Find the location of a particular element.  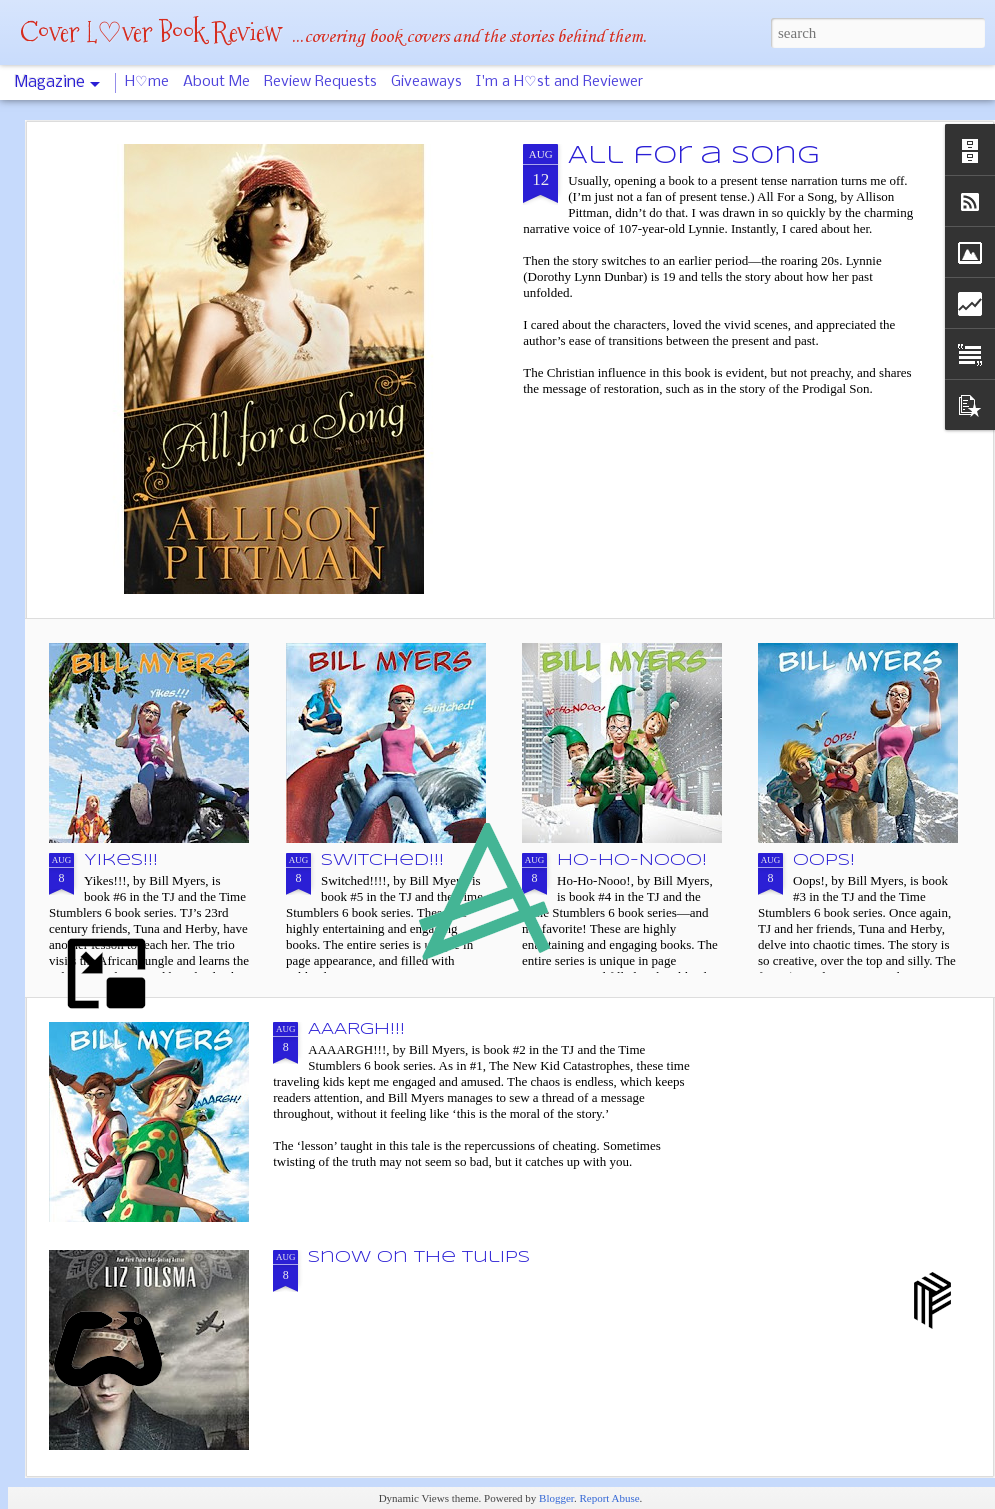

enable picture-in-picture mode is located at coordinates (106, 973).